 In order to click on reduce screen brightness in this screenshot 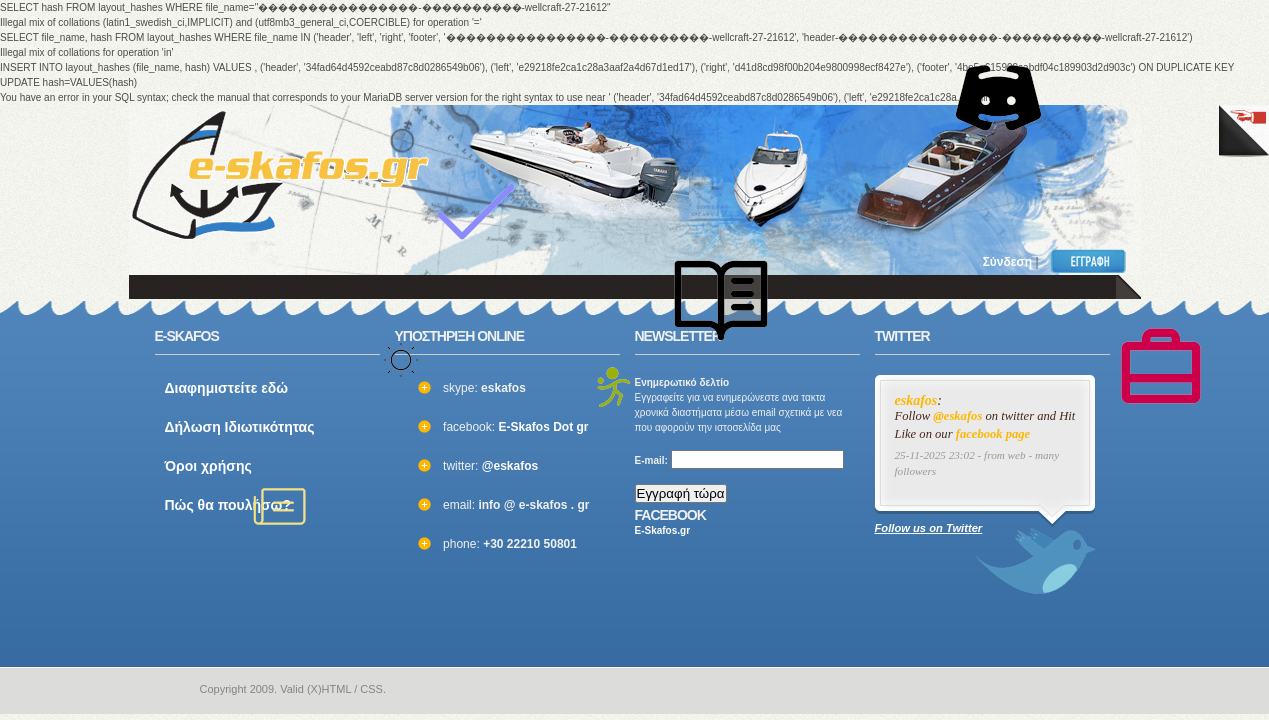, I will do `click(401, 360)`.